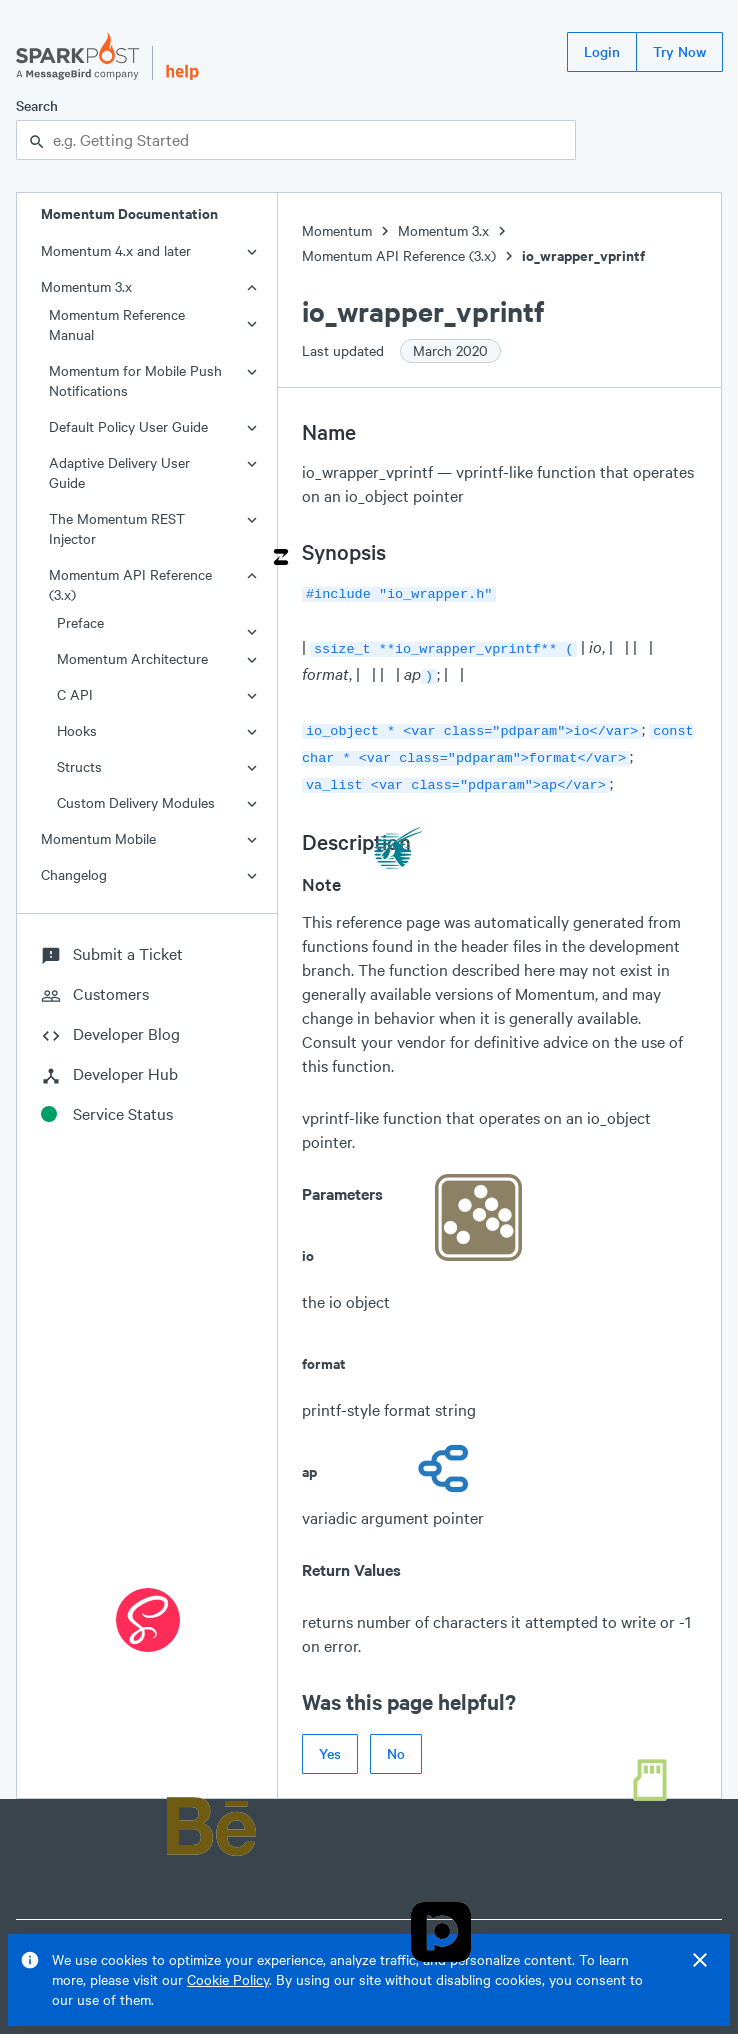 The height and width of the screenshot is (2034, 738). What do you see at coordinates (478, 1217) in the screenshot?
I see `open scilab application` at bounding box center [478, 1217].